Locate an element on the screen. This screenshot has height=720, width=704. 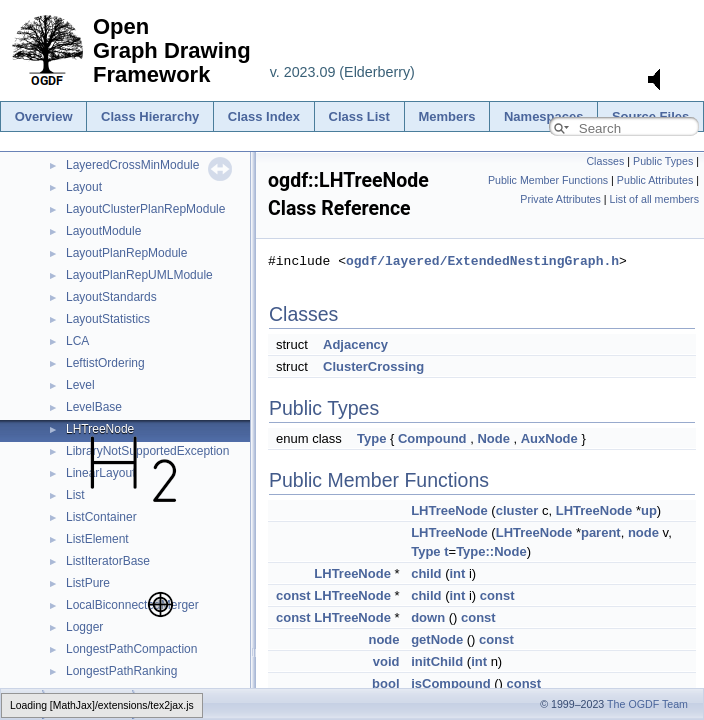
format text as heading level 2 is located at coordinates (128, 467).